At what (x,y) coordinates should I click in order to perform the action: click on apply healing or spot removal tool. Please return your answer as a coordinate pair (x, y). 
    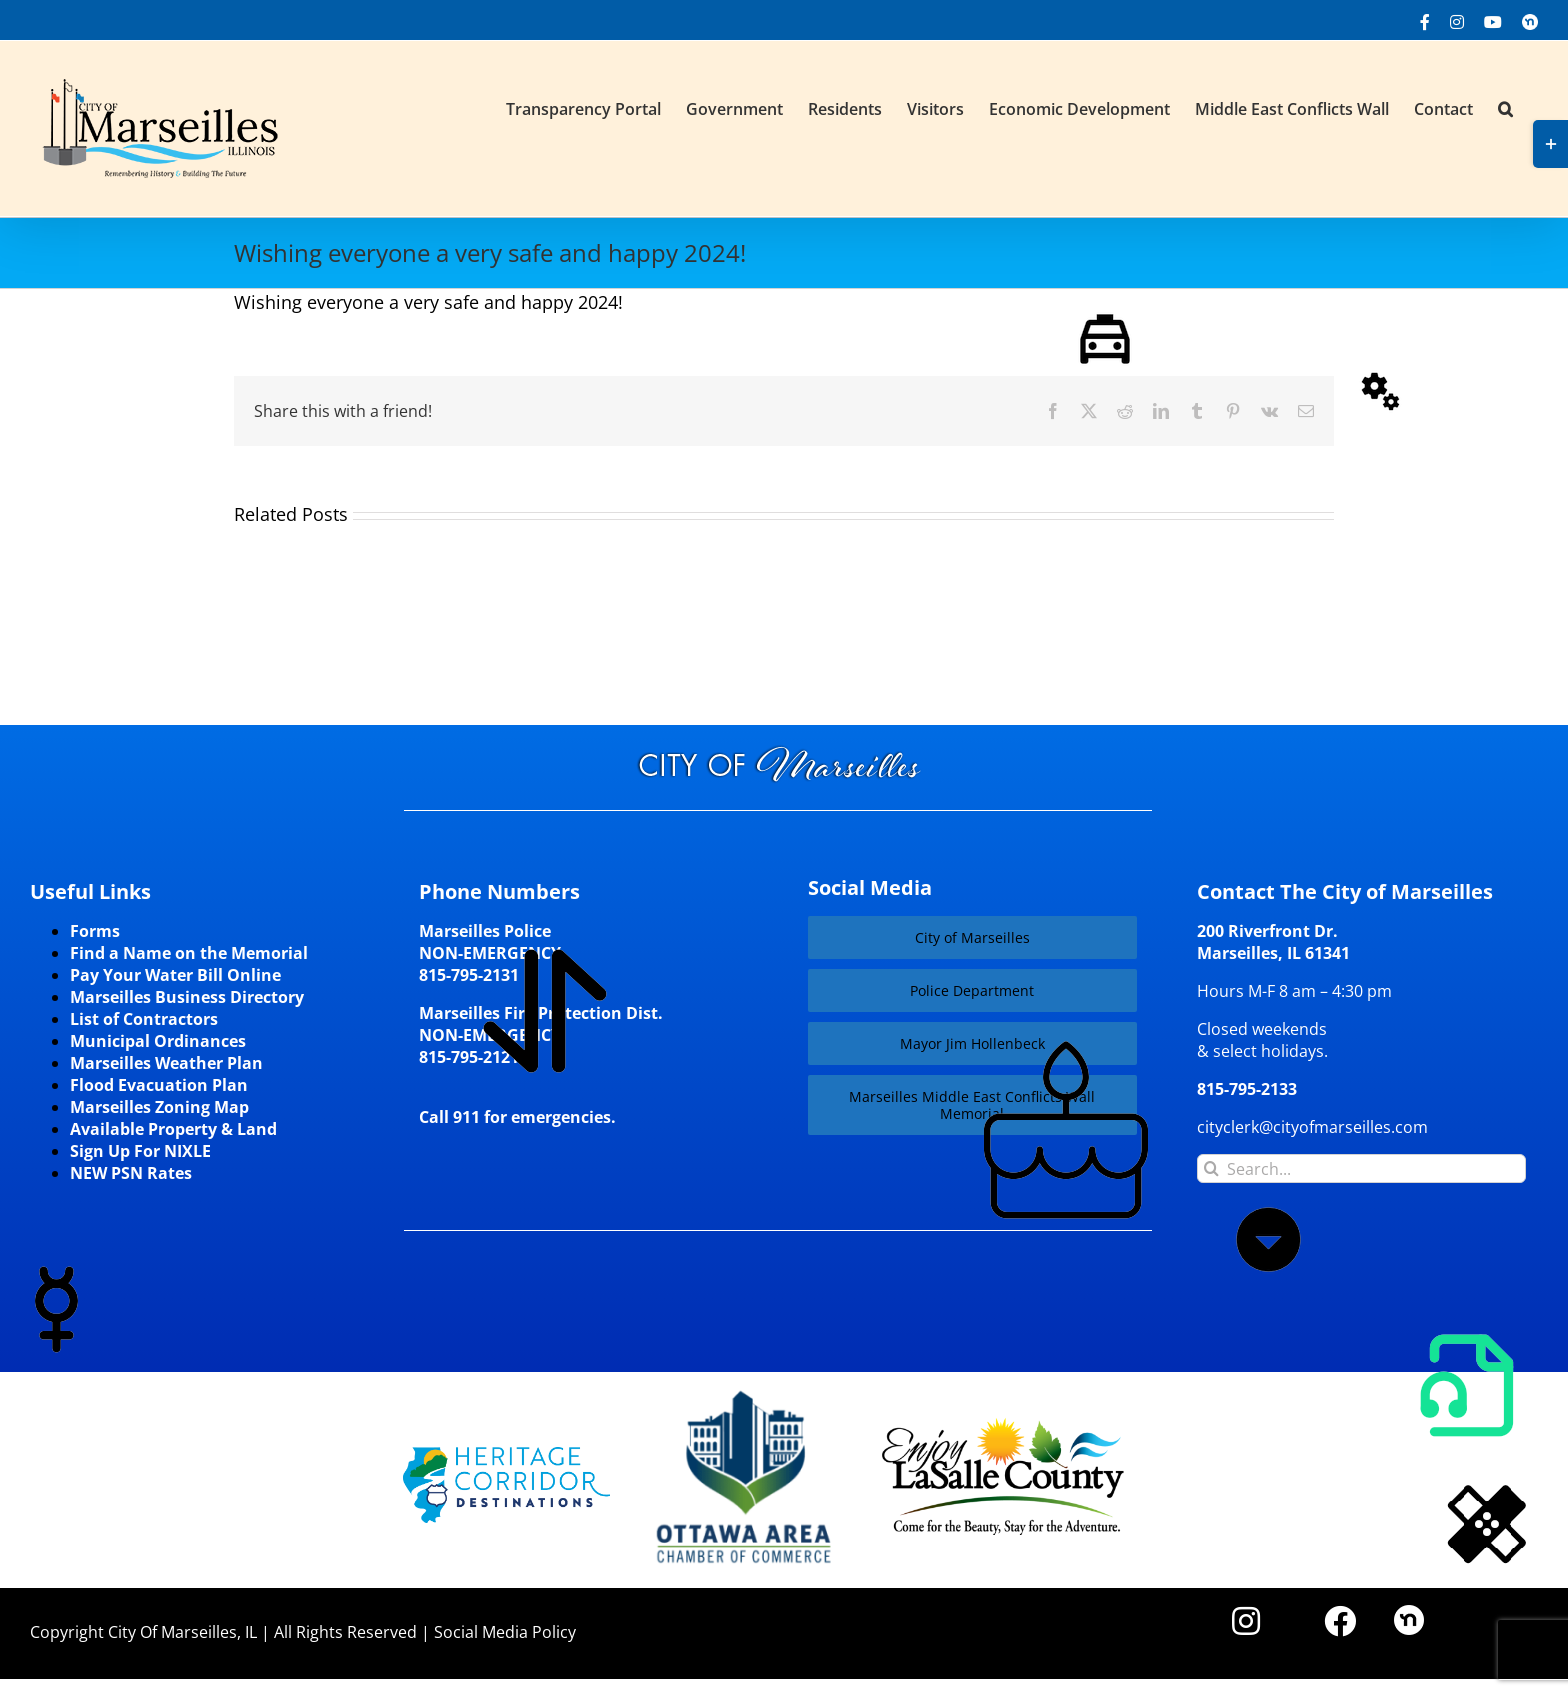
    Looking at the image, I should click on (1487, 1524).